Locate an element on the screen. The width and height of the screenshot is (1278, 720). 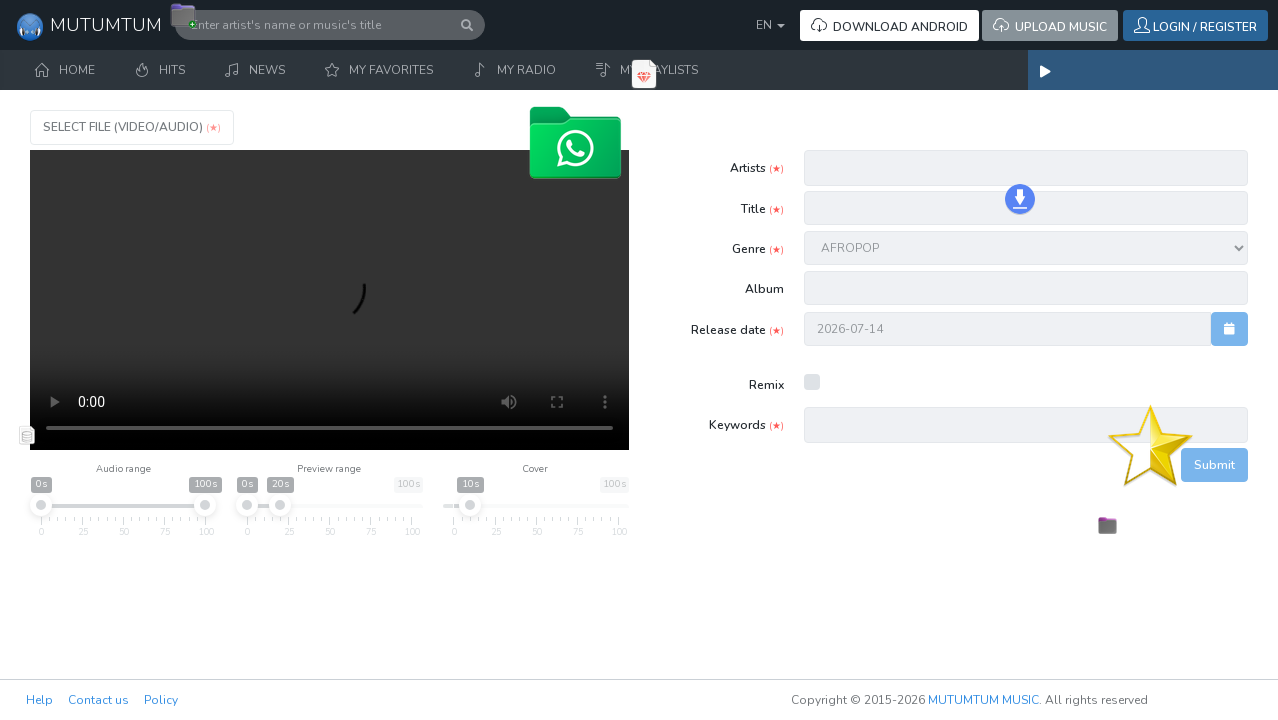
indicates a SQL database file is located at coordinates (27, 435).